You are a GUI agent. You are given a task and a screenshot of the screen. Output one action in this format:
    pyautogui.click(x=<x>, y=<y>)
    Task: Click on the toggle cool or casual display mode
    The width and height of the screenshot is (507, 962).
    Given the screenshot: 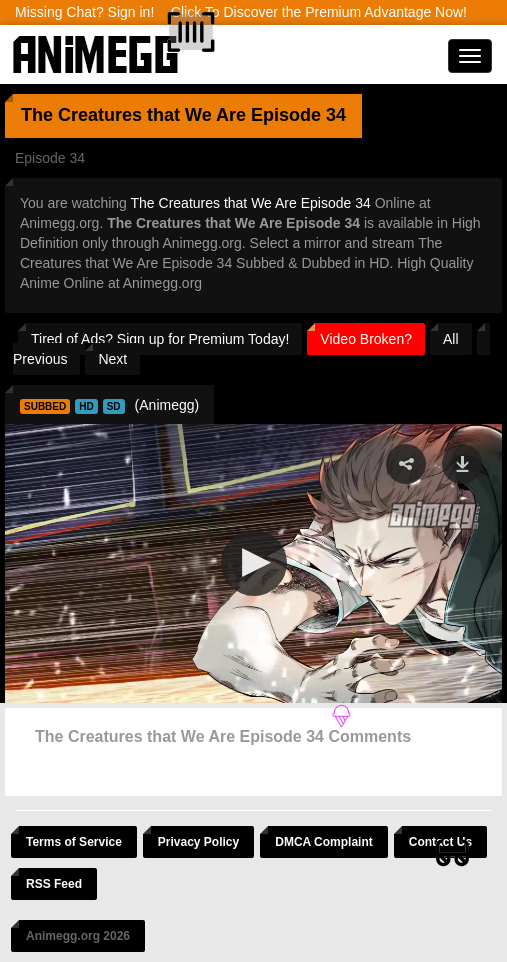 What is the action you would take?
    pyautogui.click(x=452, y=853)
    